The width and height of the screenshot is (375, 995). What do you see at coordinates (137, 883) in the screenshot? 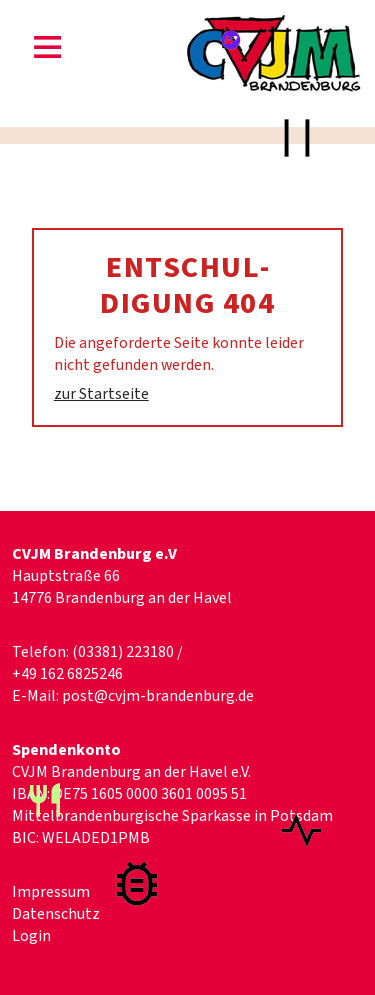
I see `report a bug or software issue` at bounding box center [137, 883].